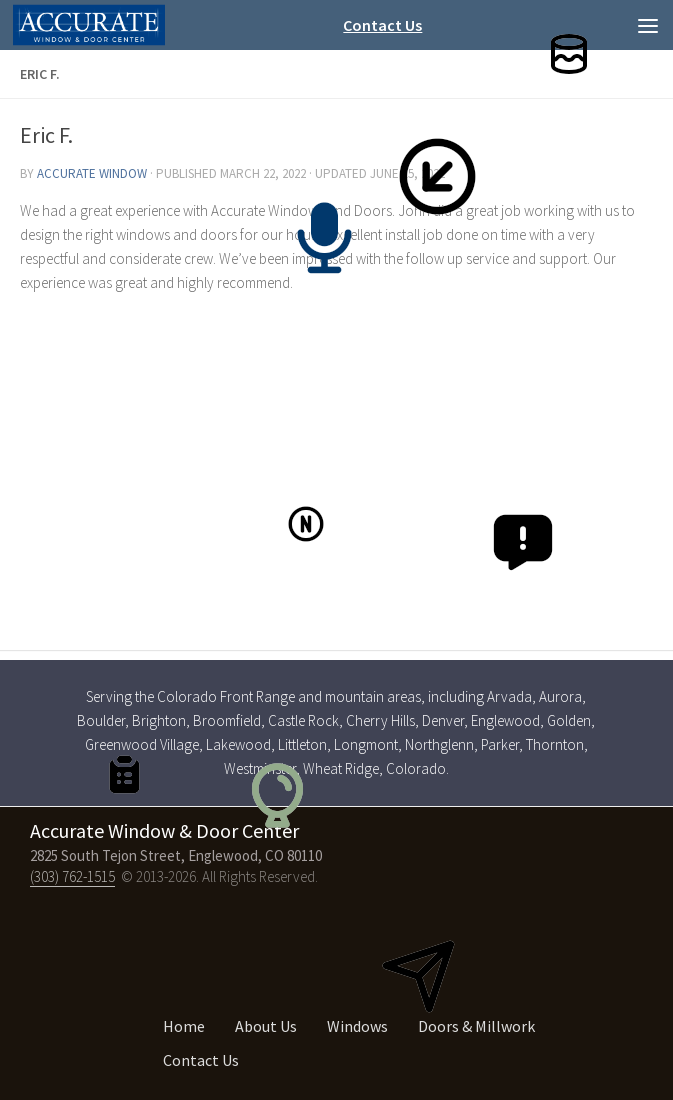 The height and width of the screenshot is (1100, 673). I want to click on view task list or checklist, so click(124, 774).